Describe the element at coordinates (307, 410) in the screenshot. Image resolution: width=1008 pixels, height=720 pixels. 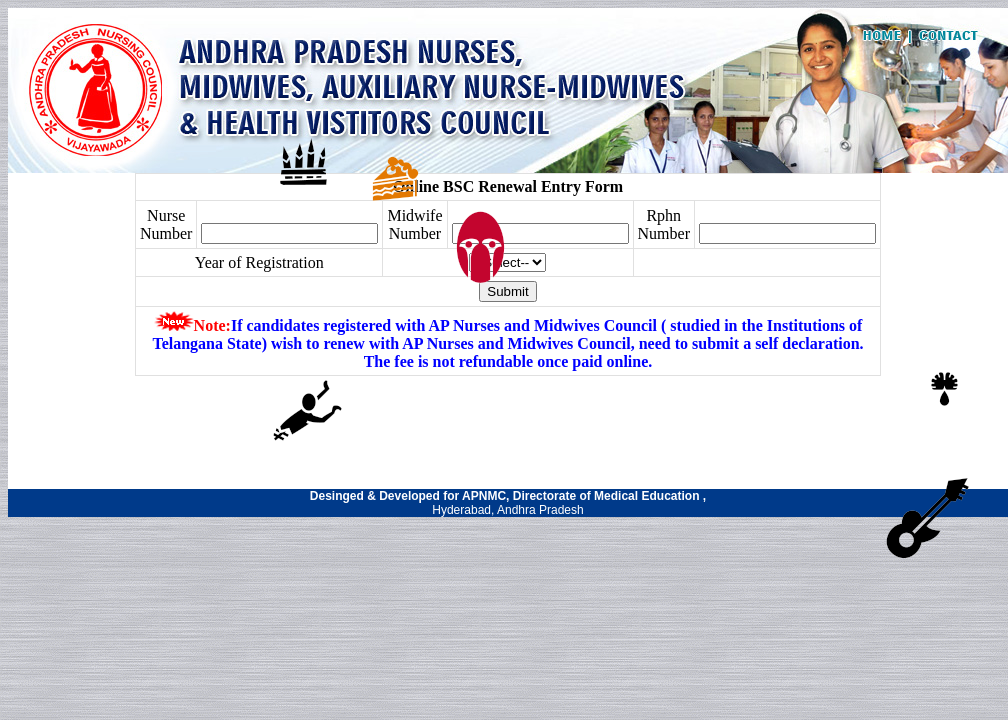
I see `indicates a crawling or stealth movement mode` at that location.